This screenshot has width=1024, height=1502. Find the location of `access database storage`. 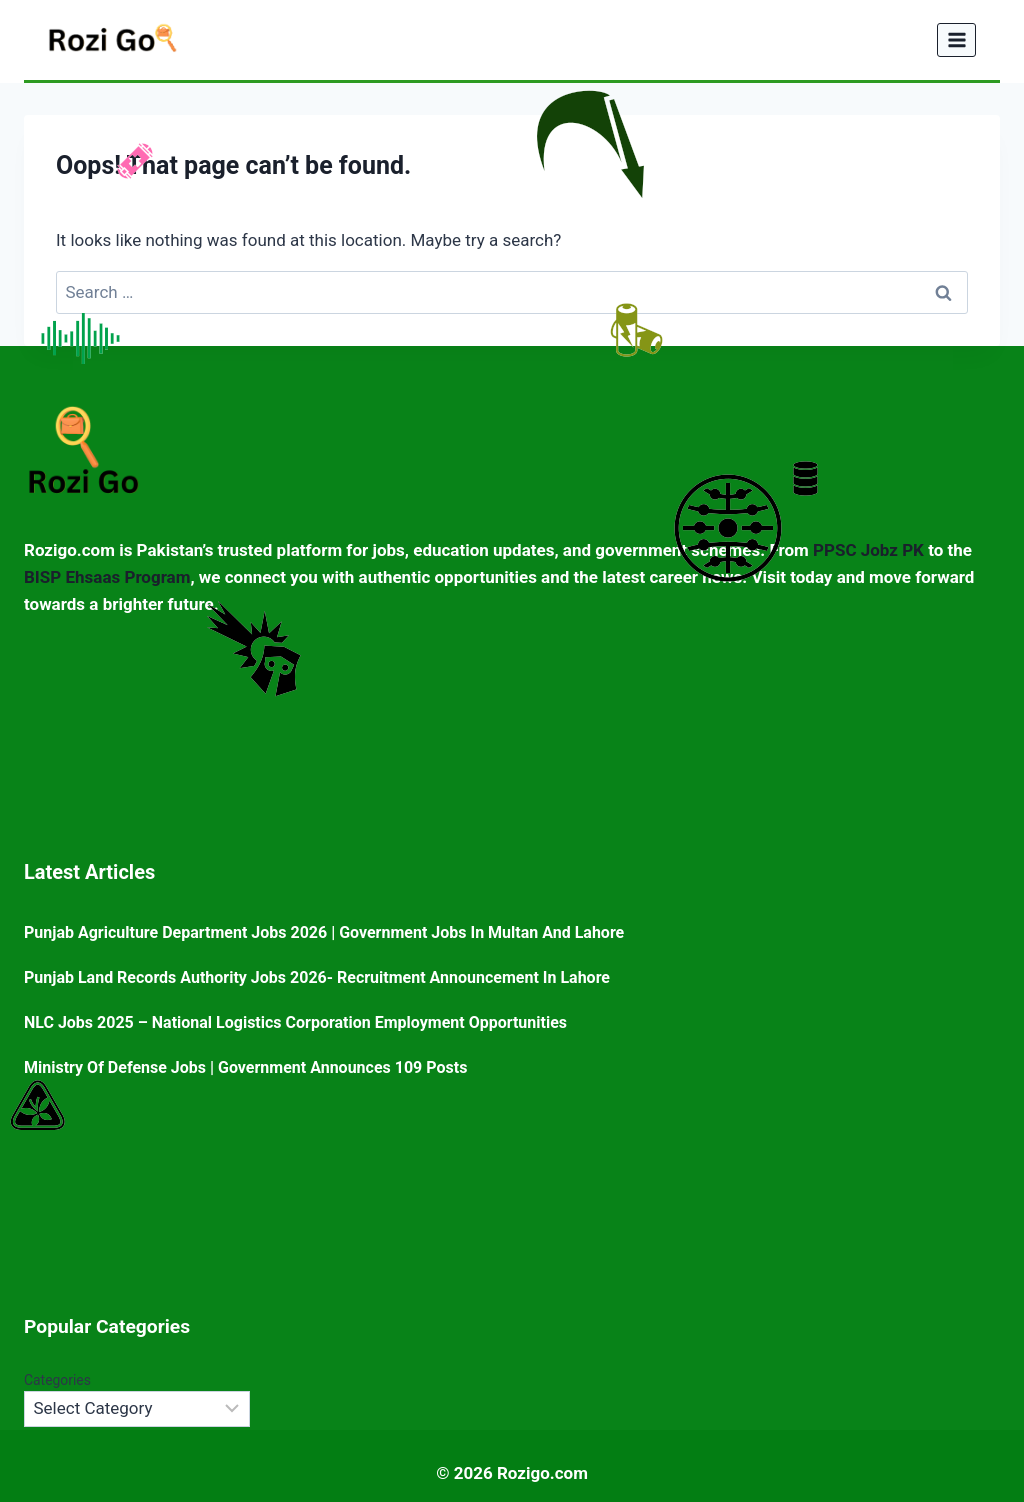

access database storage is located at coordinates (805, 478).